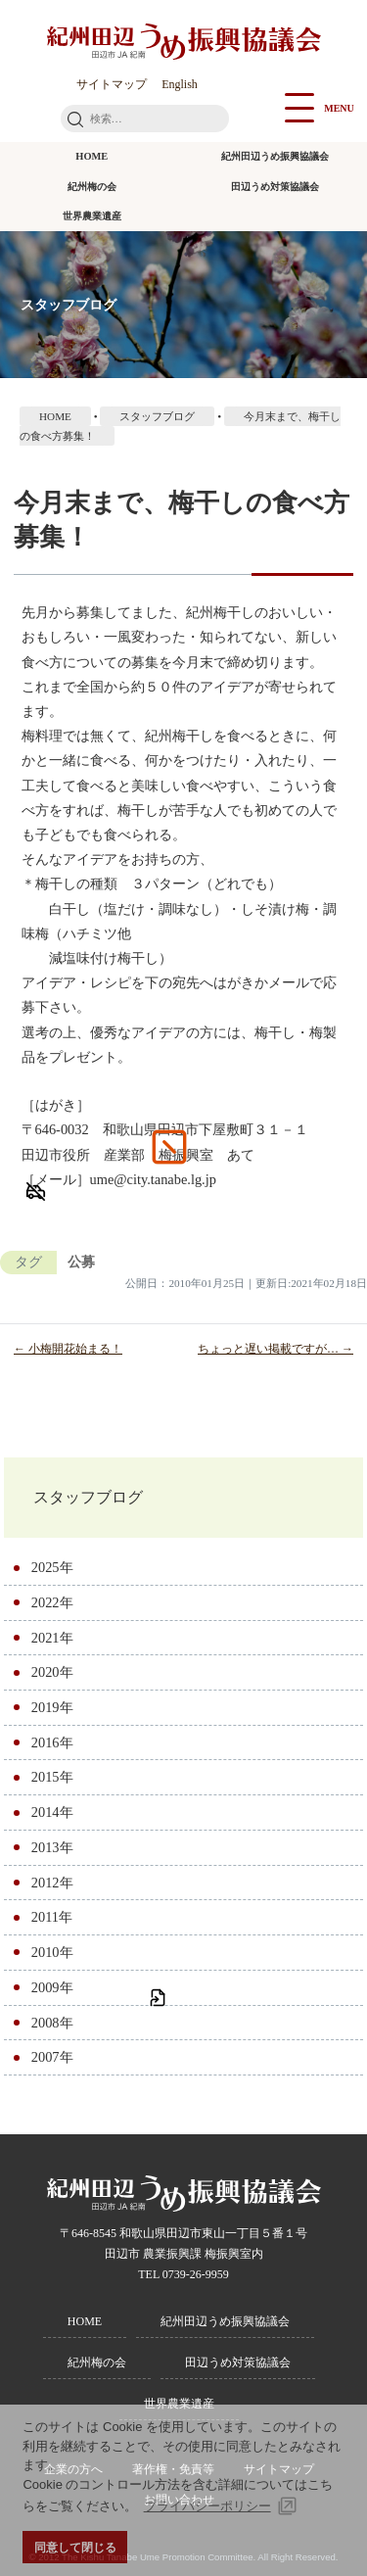 The width and height of the screenshot is (367, 2576). Describe the element at coordinates (35, 1191) in the screenshot. I see `vehicle unavailable or disabled` at that location.